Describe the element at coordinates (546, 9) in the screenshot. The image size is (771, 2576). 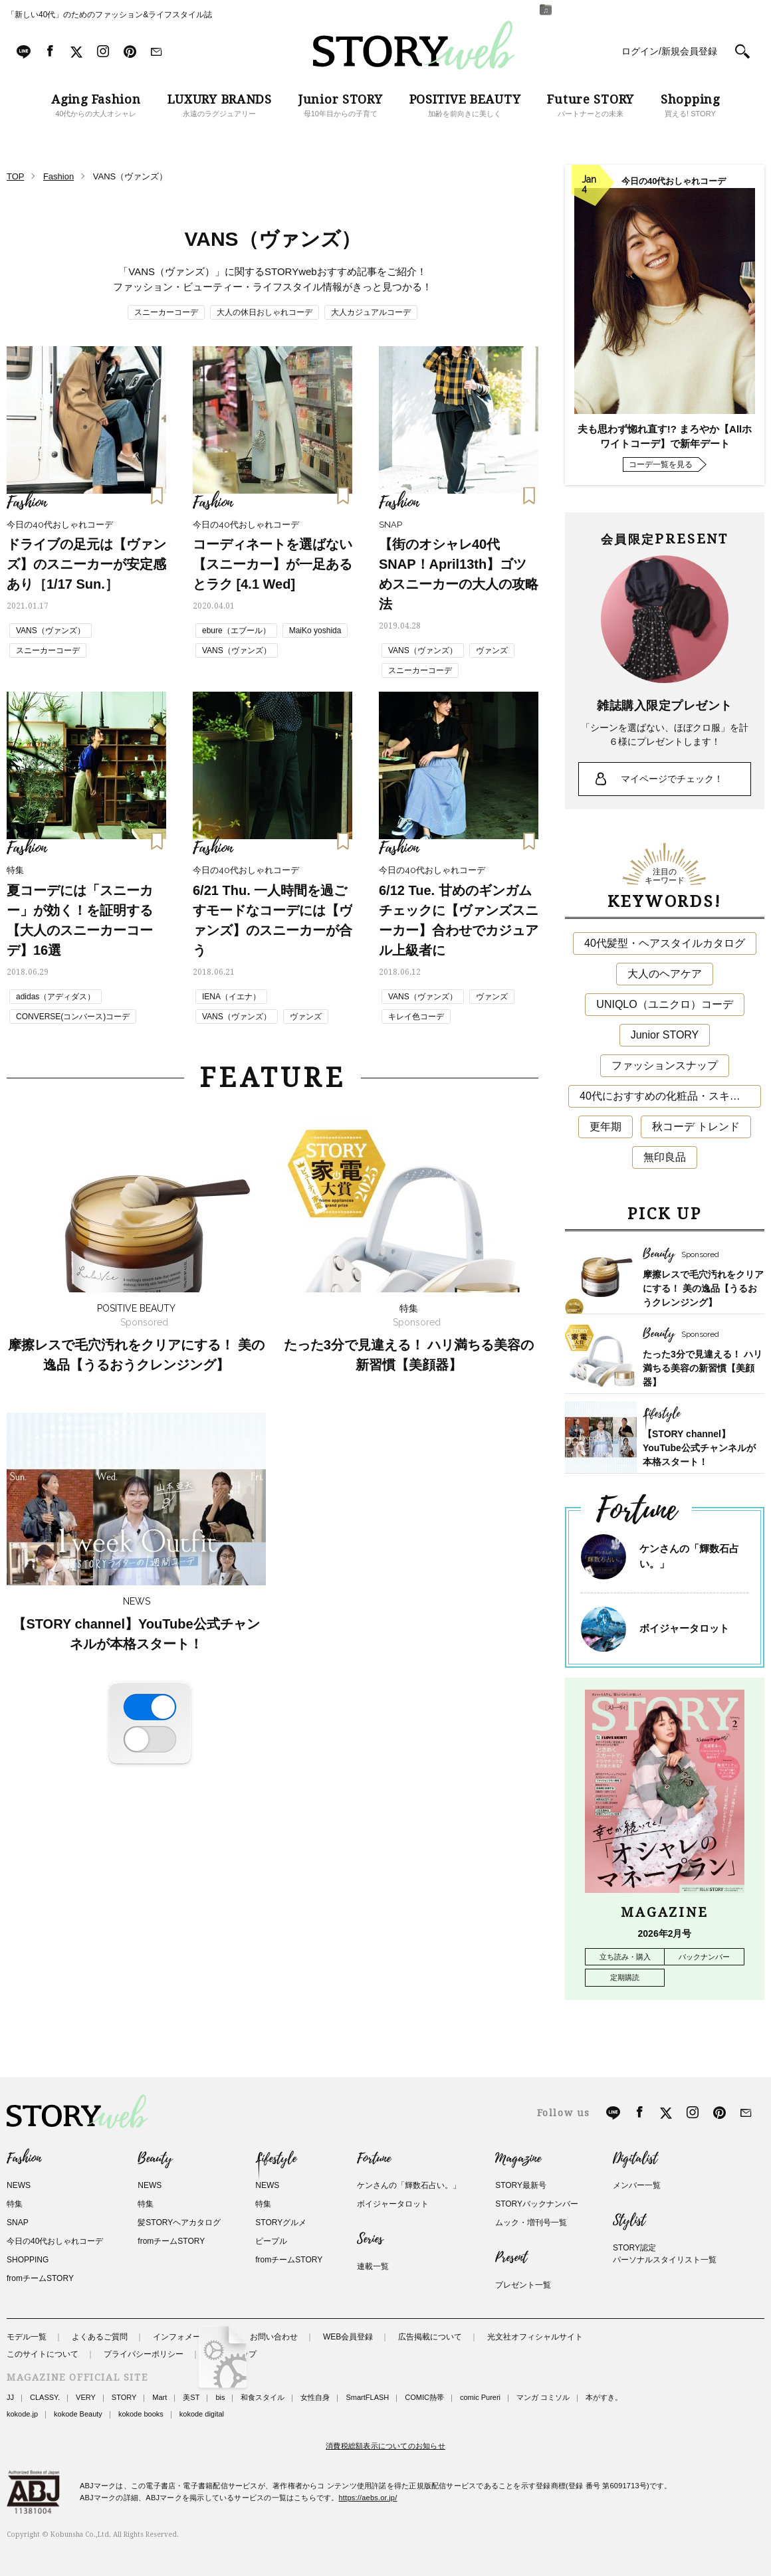
I see `open your music folder` at that location.